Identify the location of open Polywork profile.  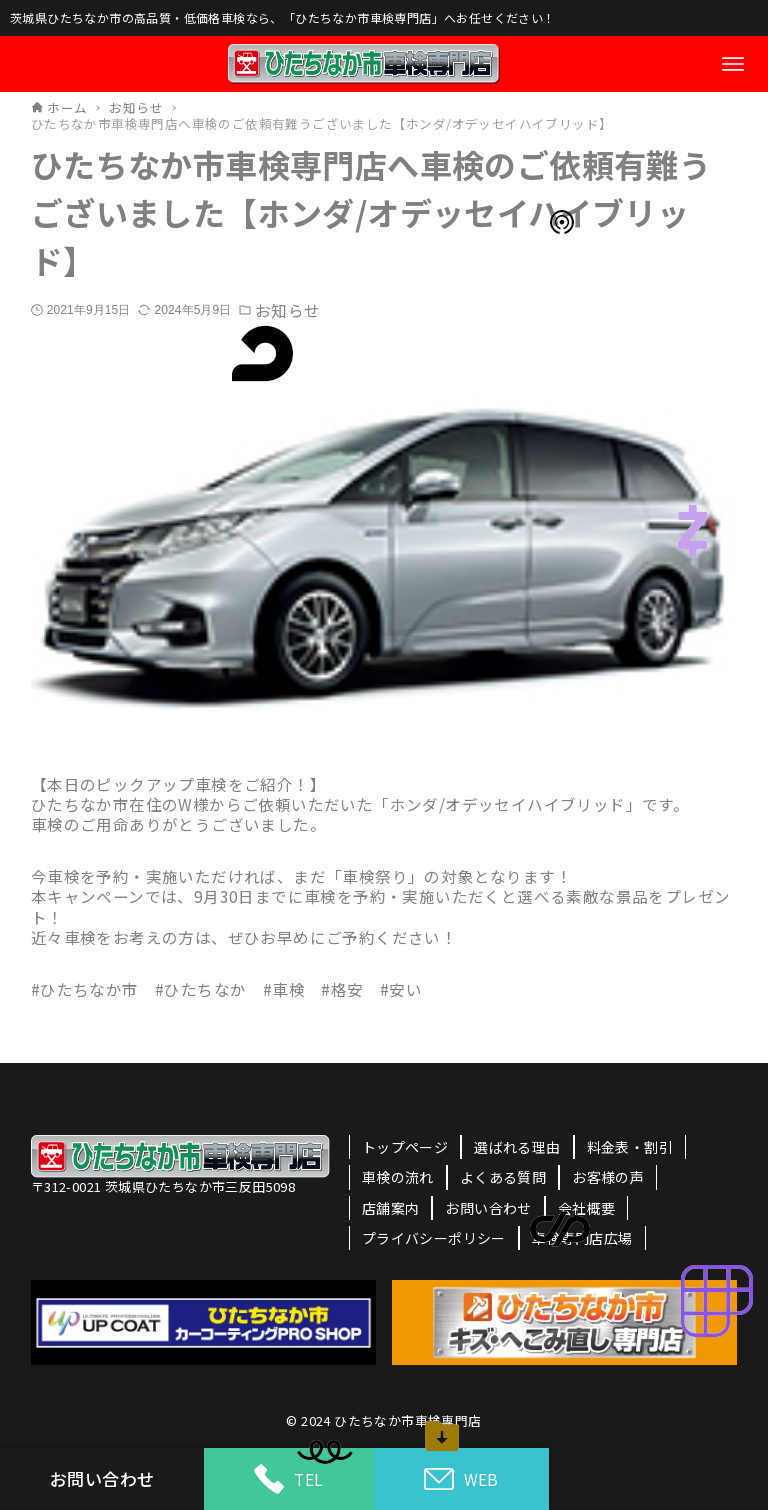
(717, 1301).